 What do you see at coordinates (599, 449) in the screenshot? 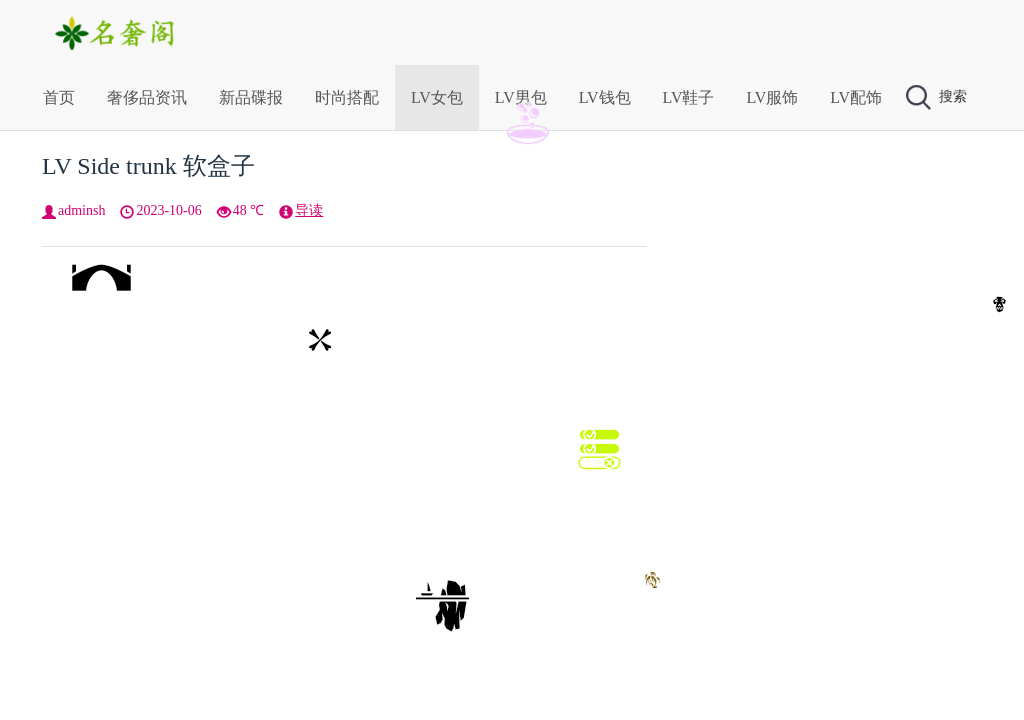
I see `adjust settings with multiple toggle switches` at bounding box center [599, 449].